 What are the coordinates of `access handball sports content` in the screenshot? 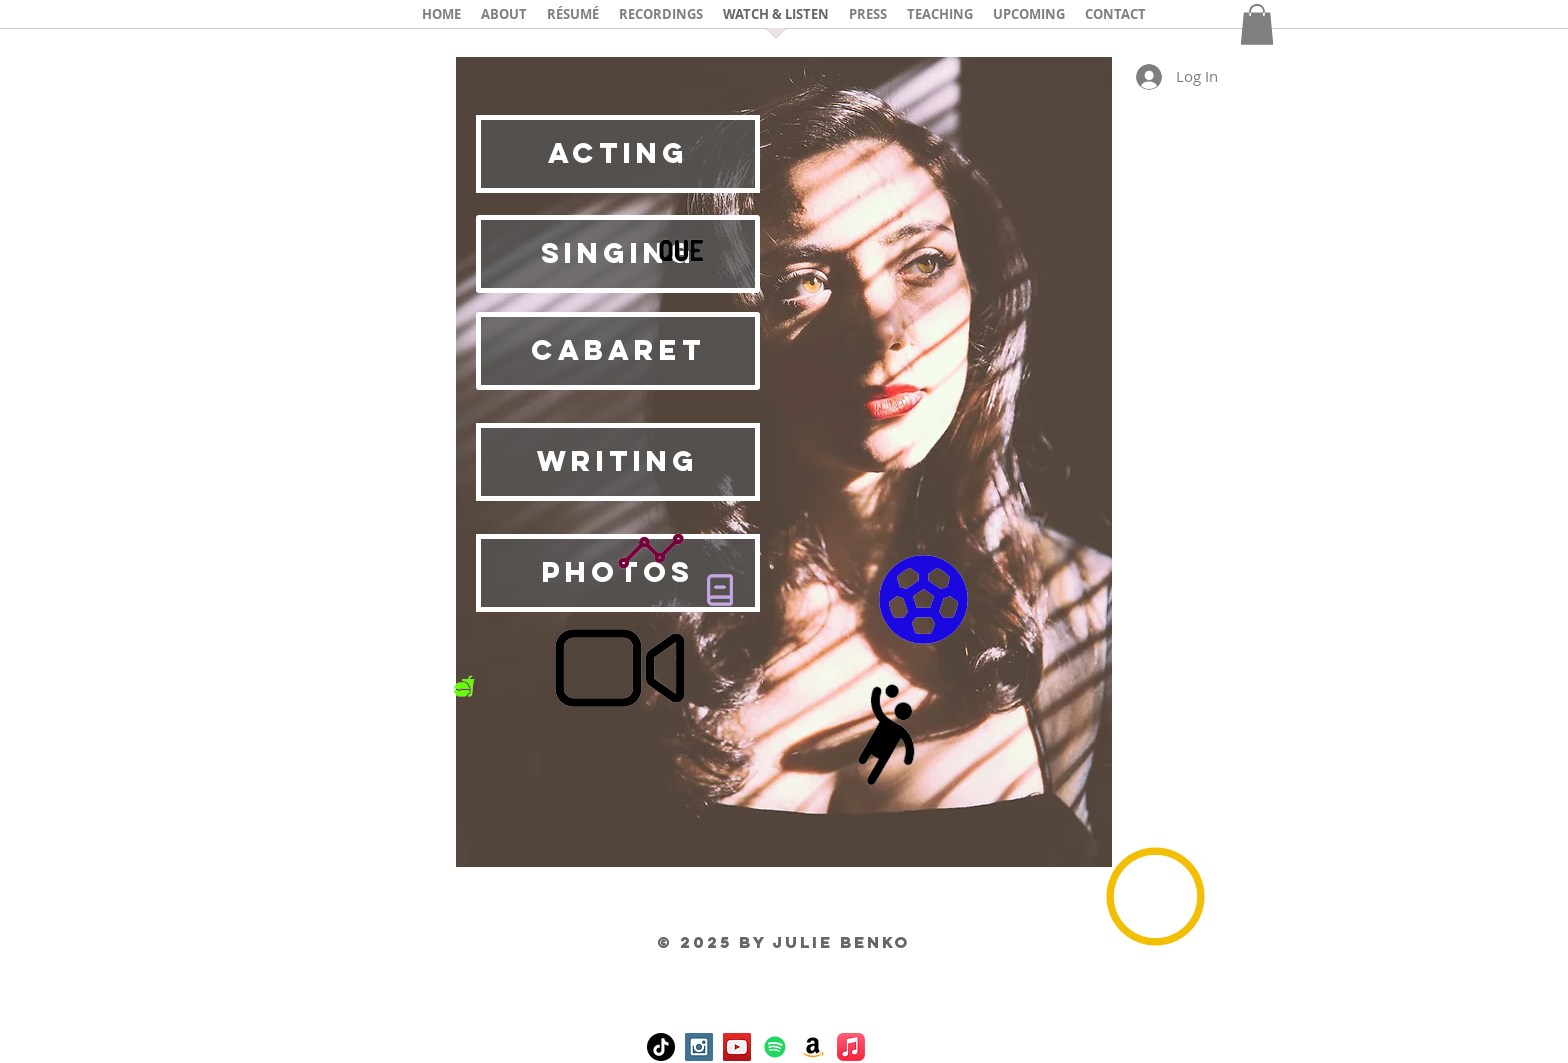 It's located at (885, 733).